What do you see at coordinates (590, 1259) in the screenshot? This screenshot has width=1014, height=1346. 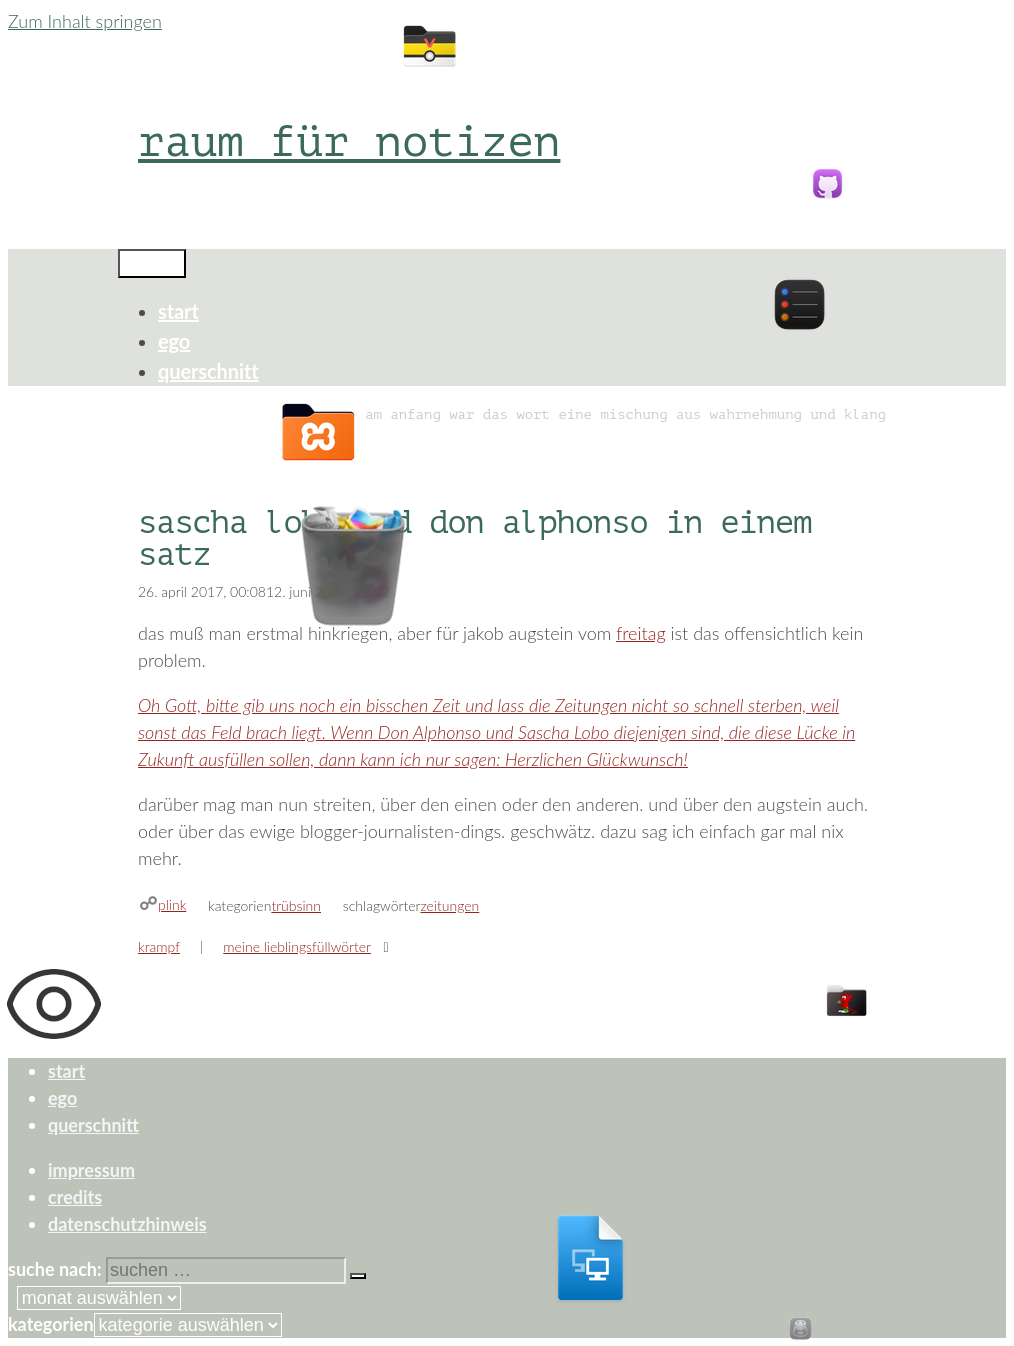 I see `open a remote desktop connection file` at bounding box center [590, 1259].